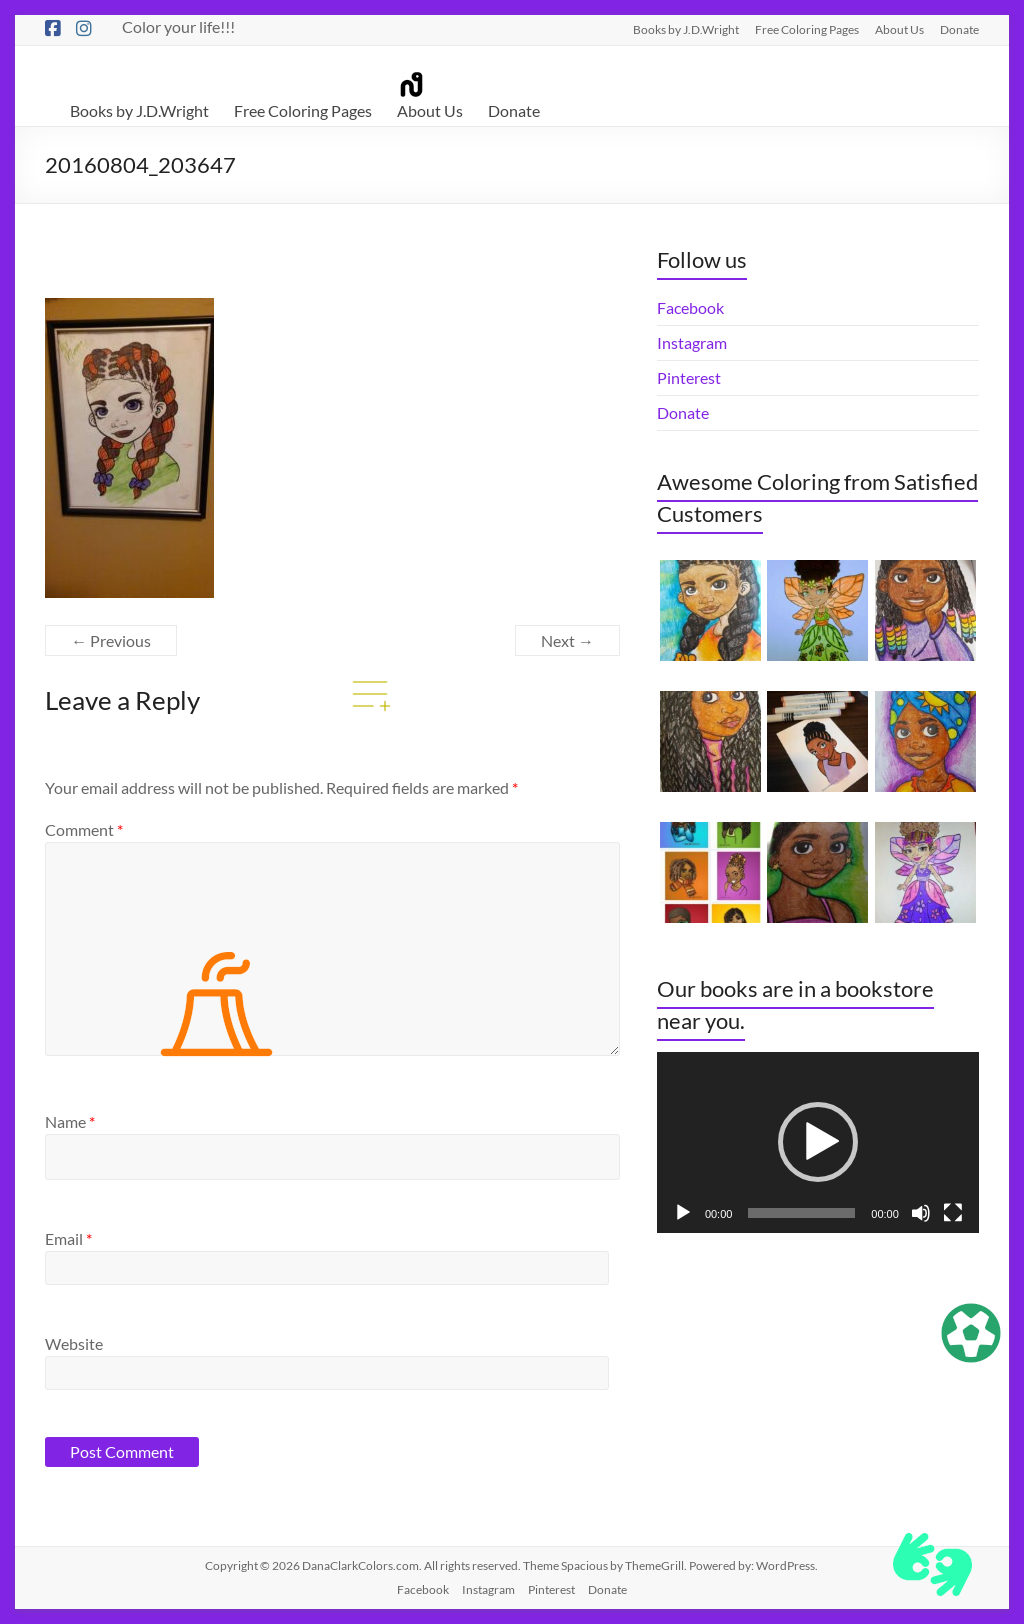 This screenshot has width=1024, height=1624. What do you see at coordinates (411, 84) in the screenshot?
I see `indicates malware or security threat detected` at bounding box center [411, 84].